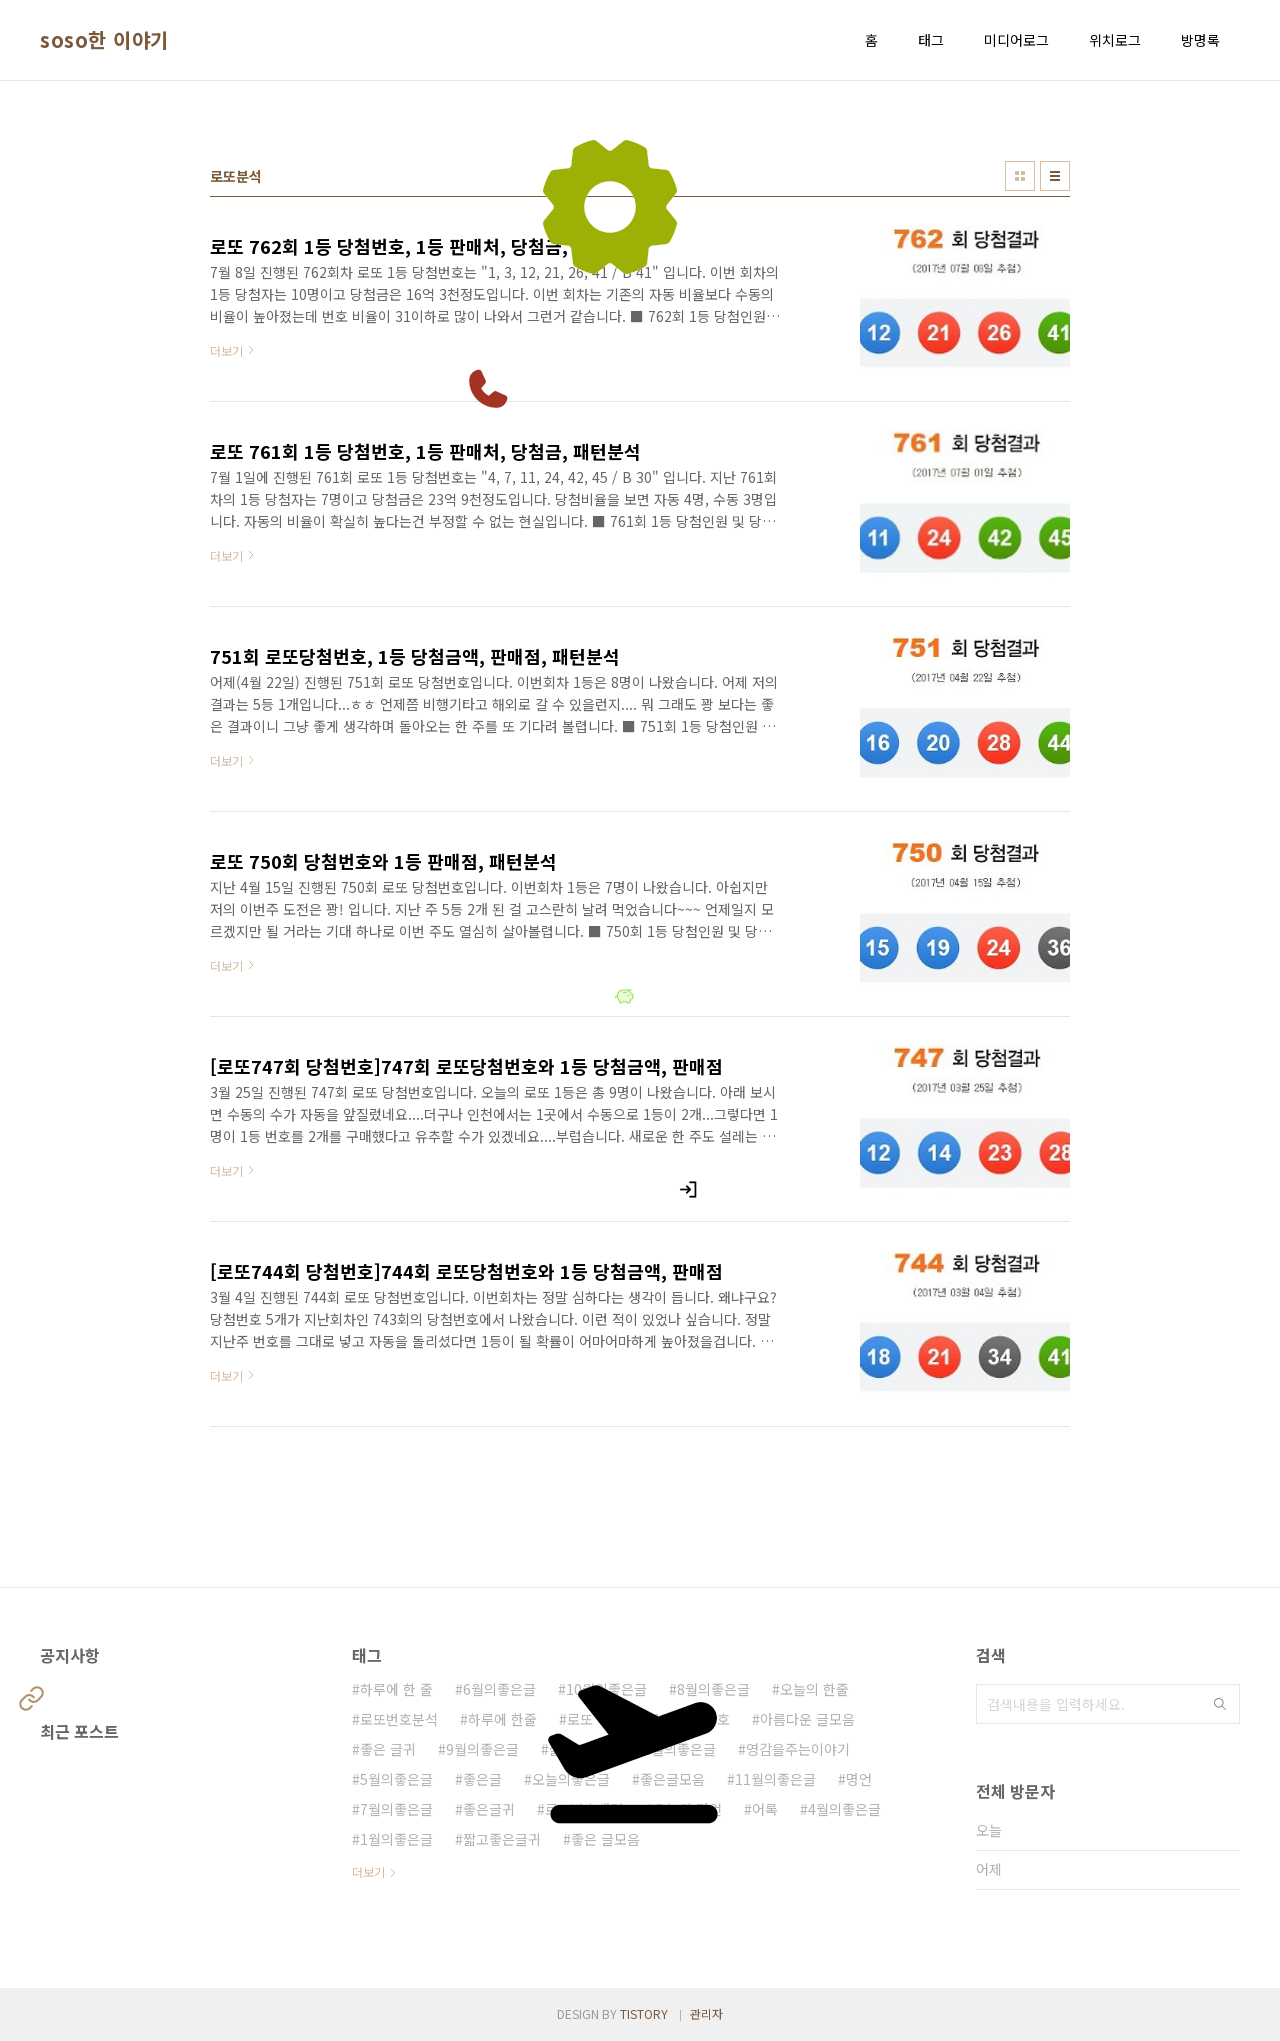  Describe the element at coordinates (634, 1749) in the screenshot. I see `view departing flights` at that location.